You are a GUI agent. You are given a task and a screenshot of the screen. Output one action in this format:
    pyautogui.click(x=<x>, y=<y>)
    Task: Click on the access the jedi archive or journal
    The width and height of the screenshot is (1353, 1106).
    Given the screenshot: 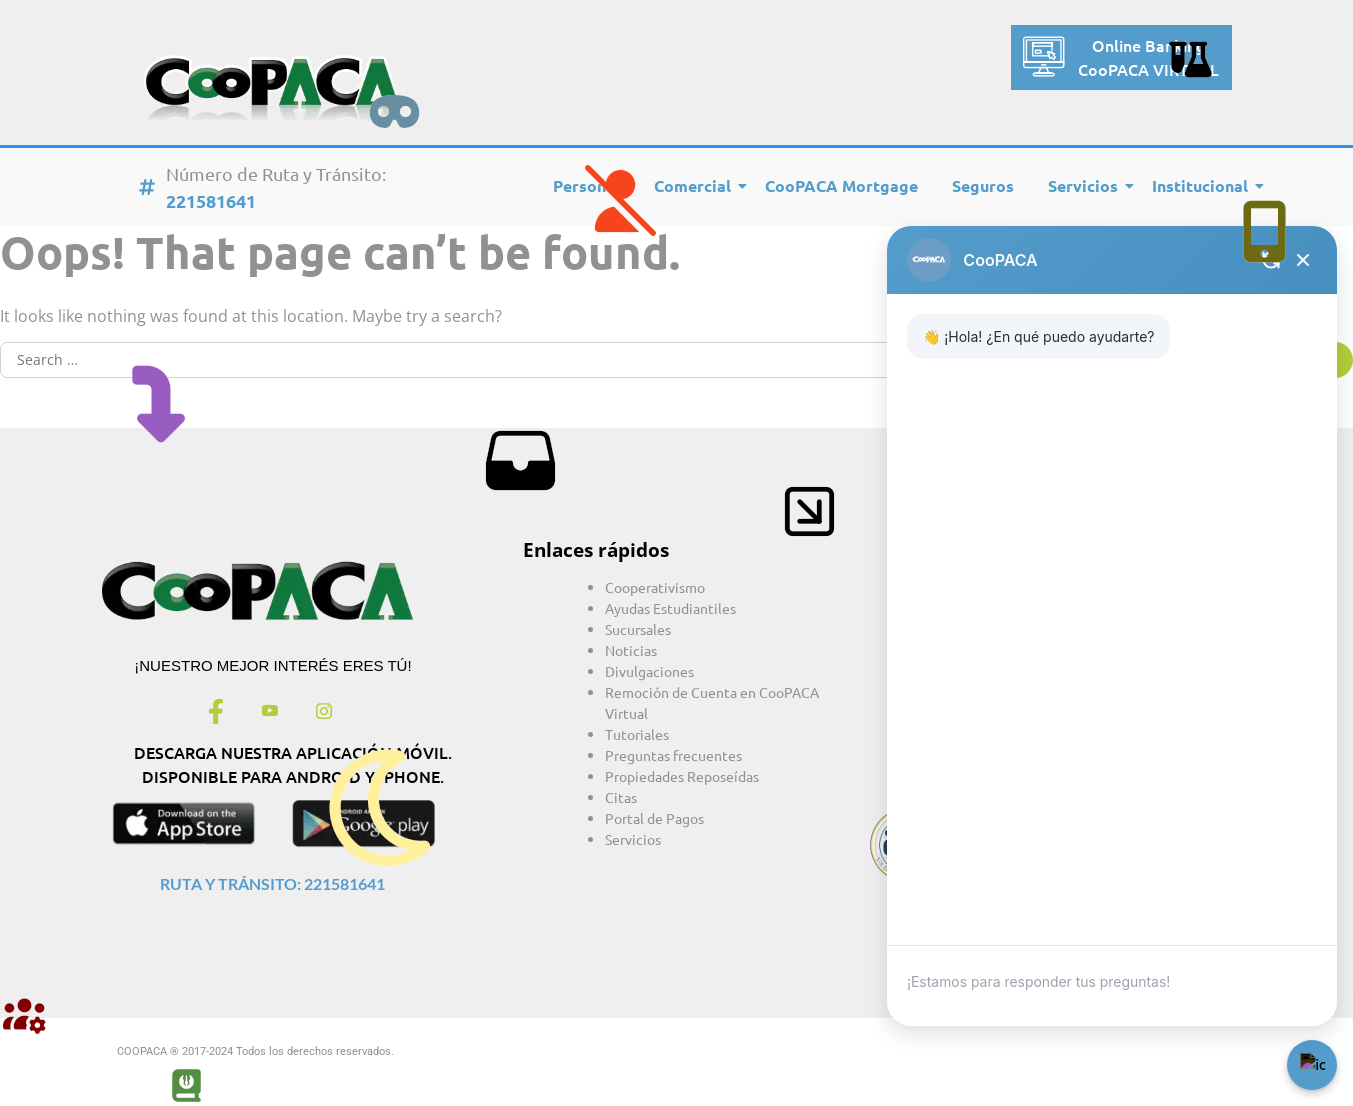 What is the action you would take?
    pyautogui.click(x=186, y=1085)
    